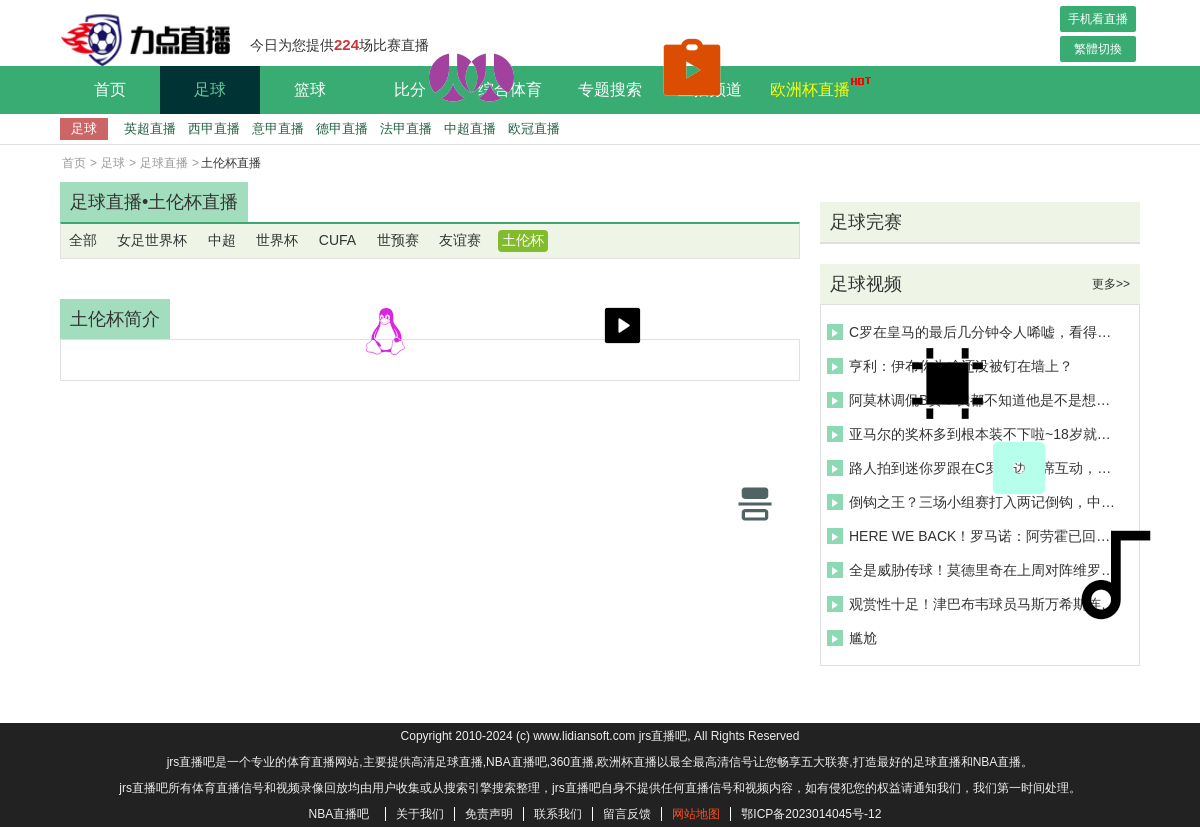 This screenshot has width=1200, height=827. I want to click on access music library or audio files, so click(1111, 575).